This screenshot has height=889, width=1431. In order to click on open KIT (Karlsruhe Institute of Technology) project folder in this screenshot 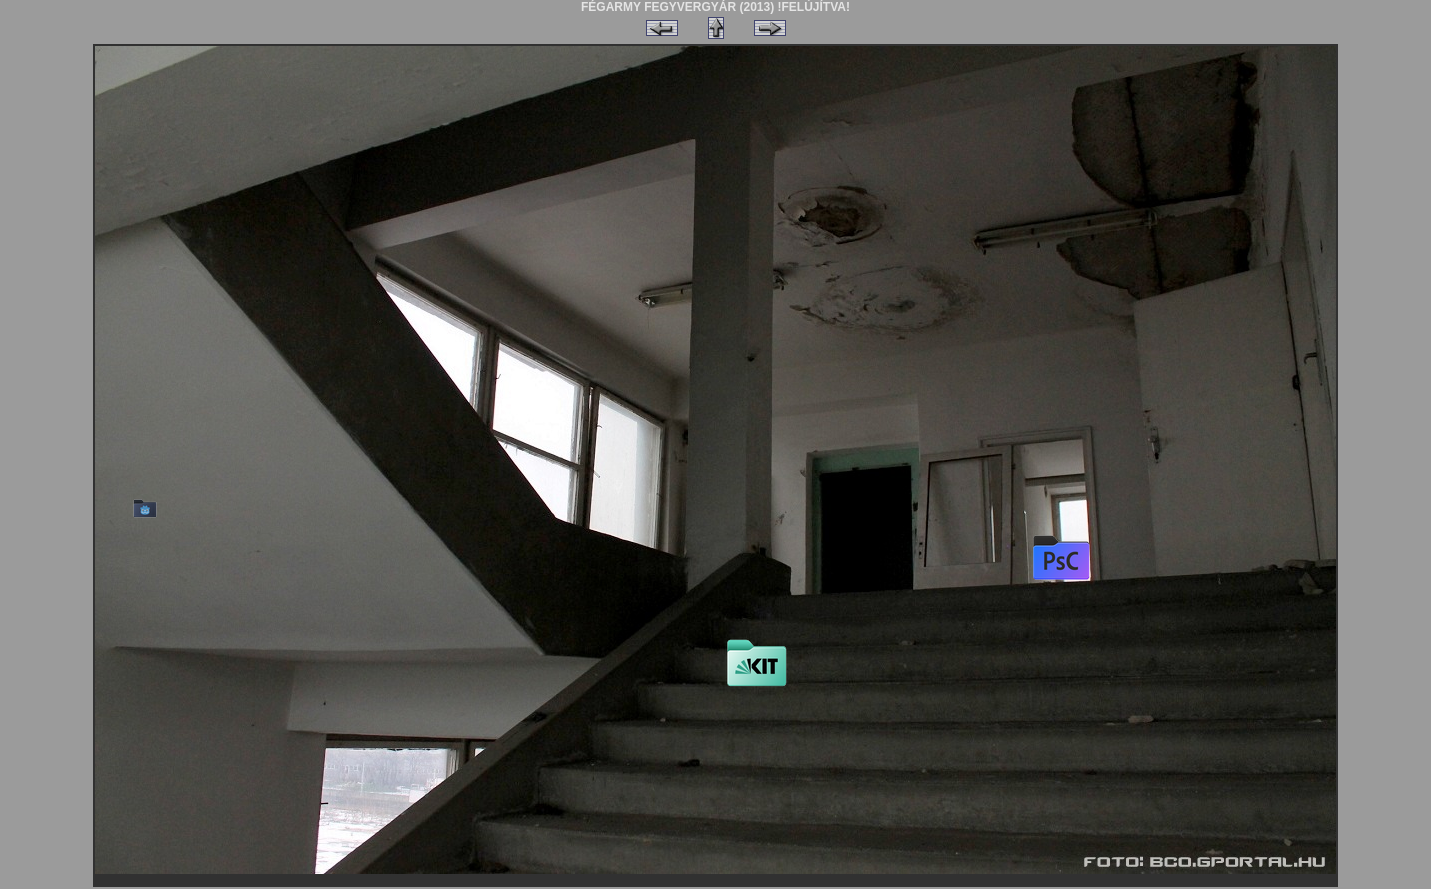, I will do `click(756, 664)`.